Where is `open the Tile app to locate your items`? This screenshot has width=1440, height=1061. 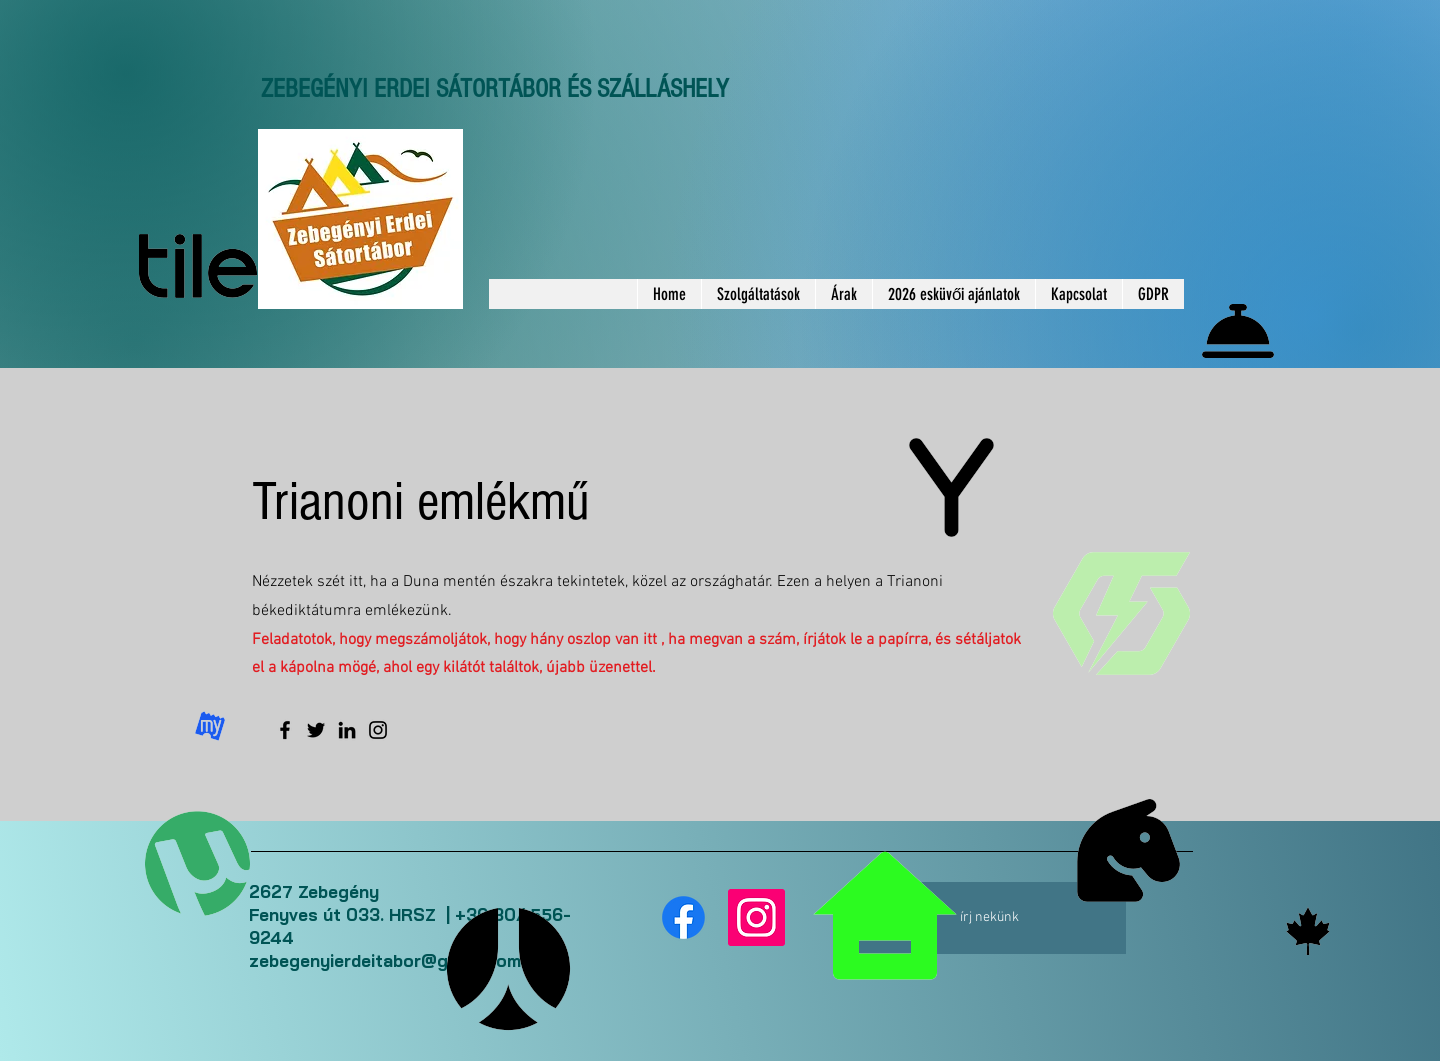
open the Tile app to locate your items is located at coordinates (198, 266).